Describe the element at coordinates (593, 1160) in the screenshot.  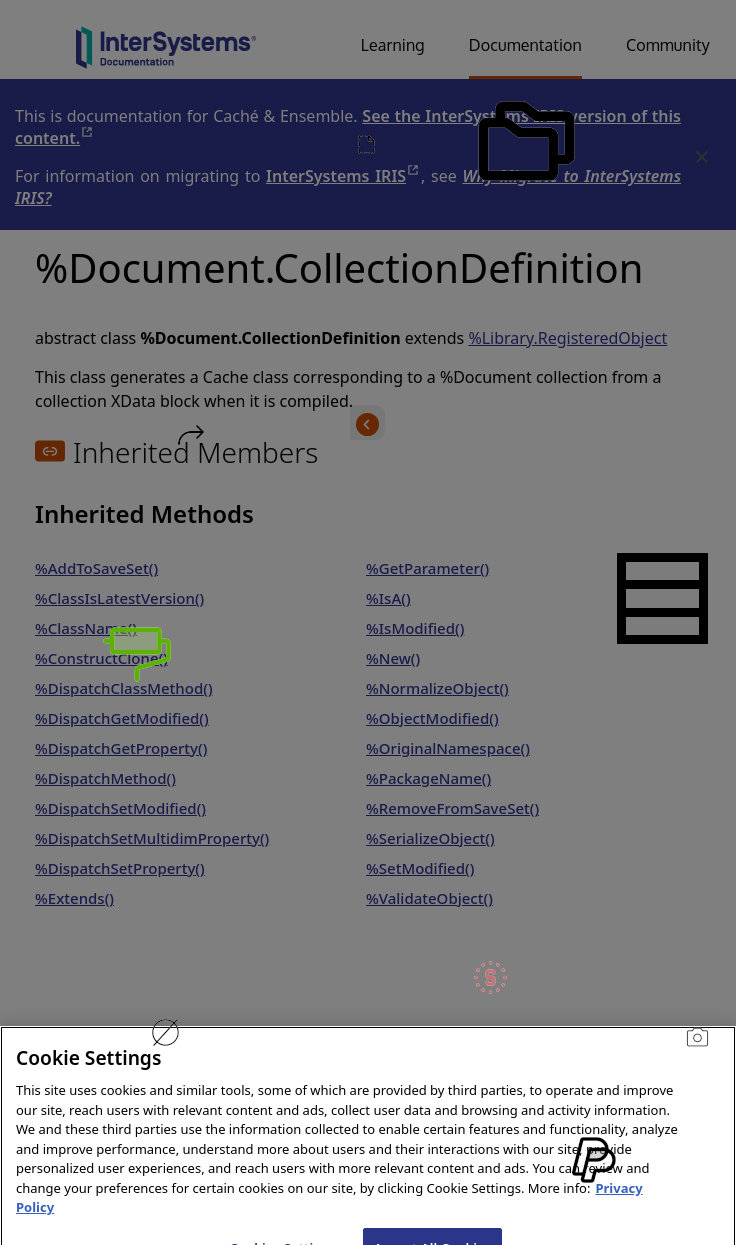
I see `pay with PayPal` at that location.